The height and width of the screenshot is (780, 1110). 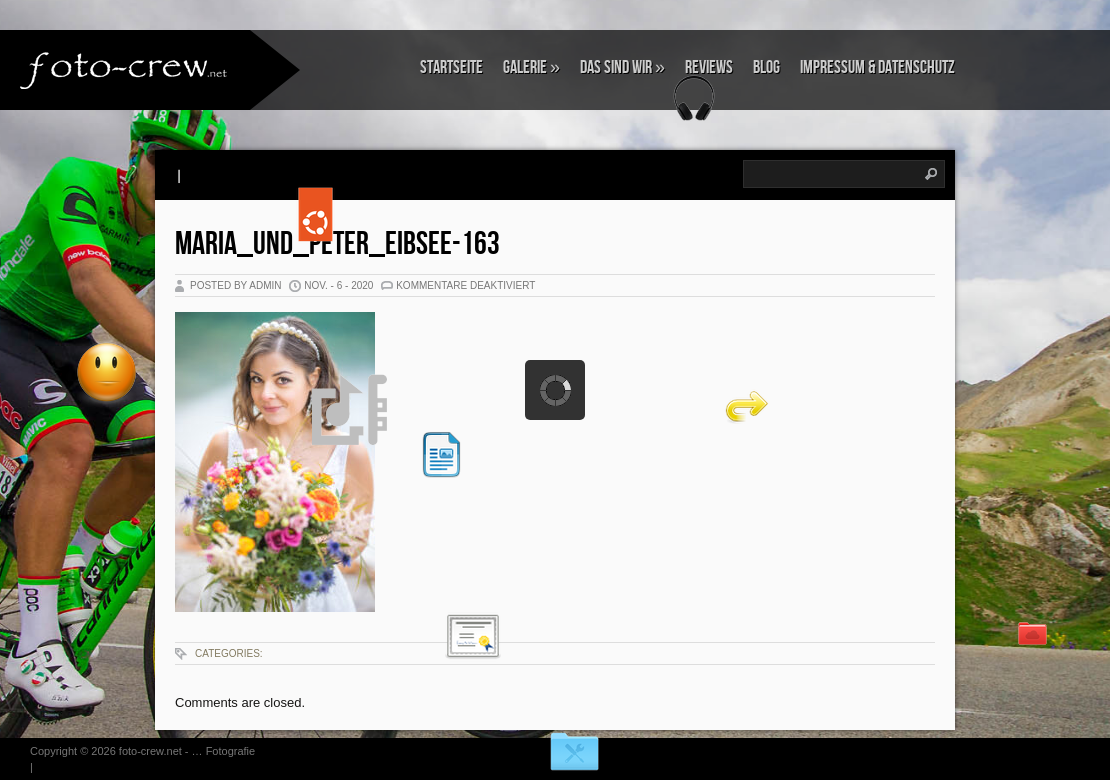 What do you see at coordinates (473, 637) in the screenshot?
I see `indicates a certificate or credential file` at bounding box center [473, 637].